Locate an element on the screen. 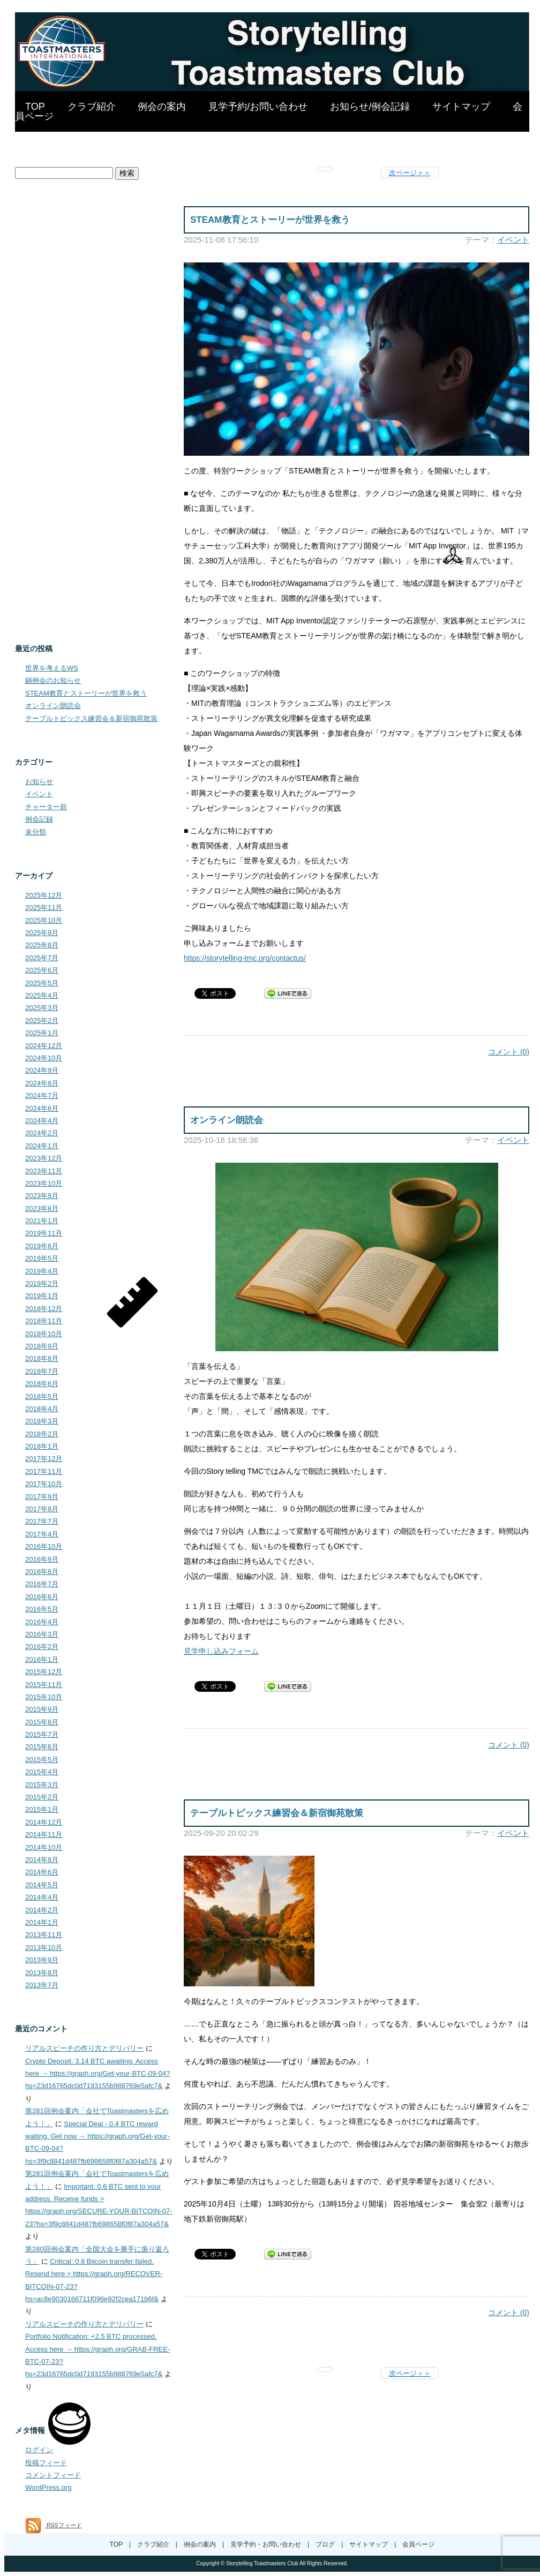  open Apache Guacamole remote desktop gateway is located at coordinates (69, 2423).